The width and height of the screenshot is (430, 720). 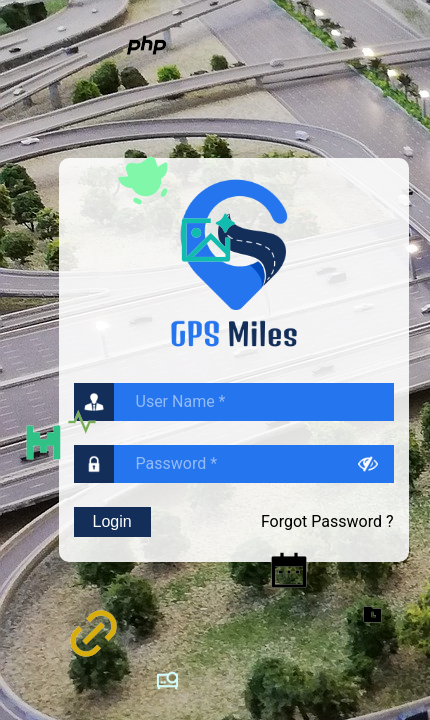 I want to click on open the duolingo language learning app, so click(x=143, y=181).